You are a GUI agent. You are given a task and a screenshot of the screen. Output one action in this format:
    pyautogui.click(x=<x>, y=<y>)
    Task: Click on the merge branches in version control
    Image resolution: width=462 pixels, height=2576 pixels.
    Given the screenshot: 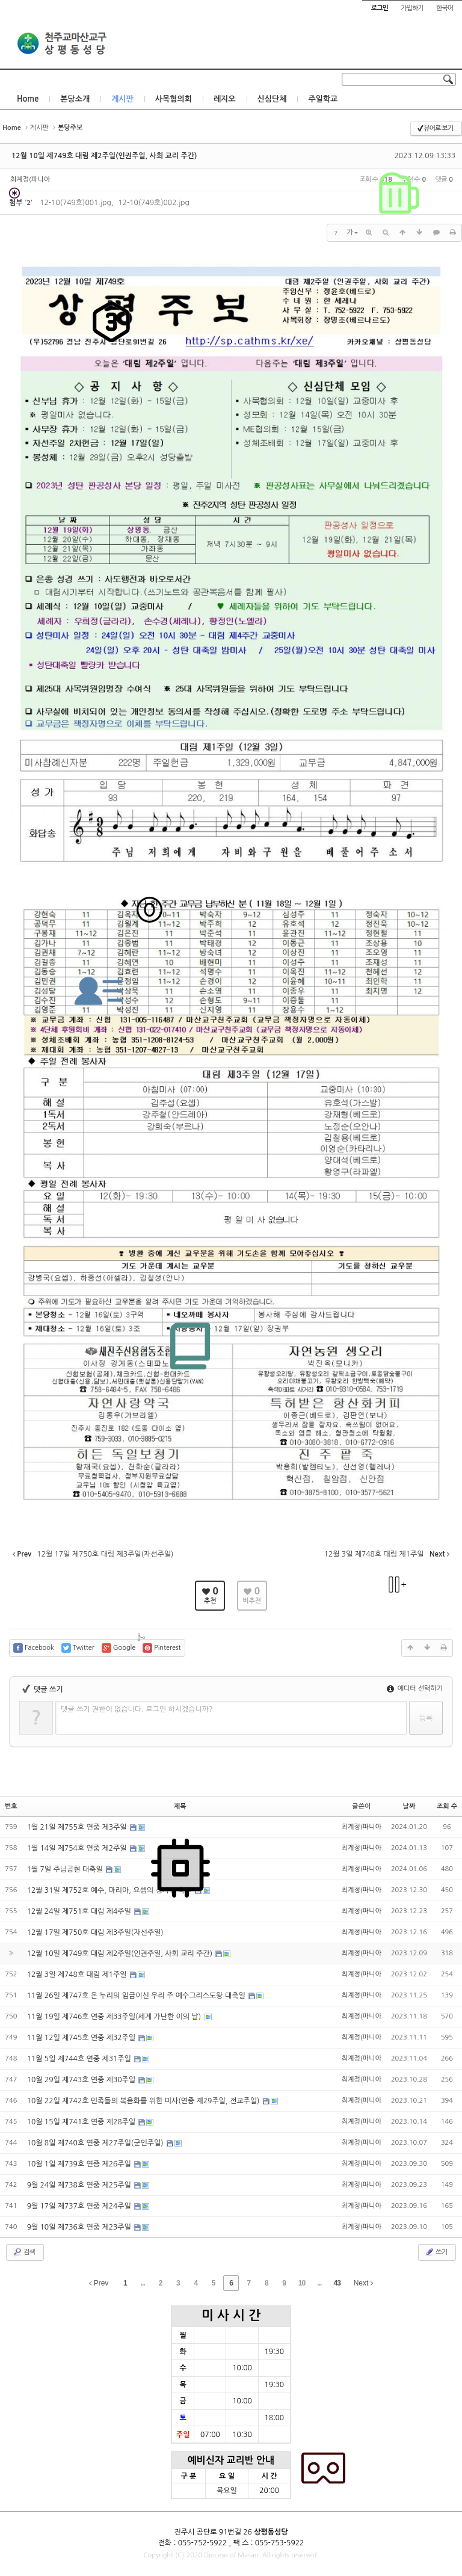 What is the action you would take?
    pyautogui.click(x=141, y=1637)
    